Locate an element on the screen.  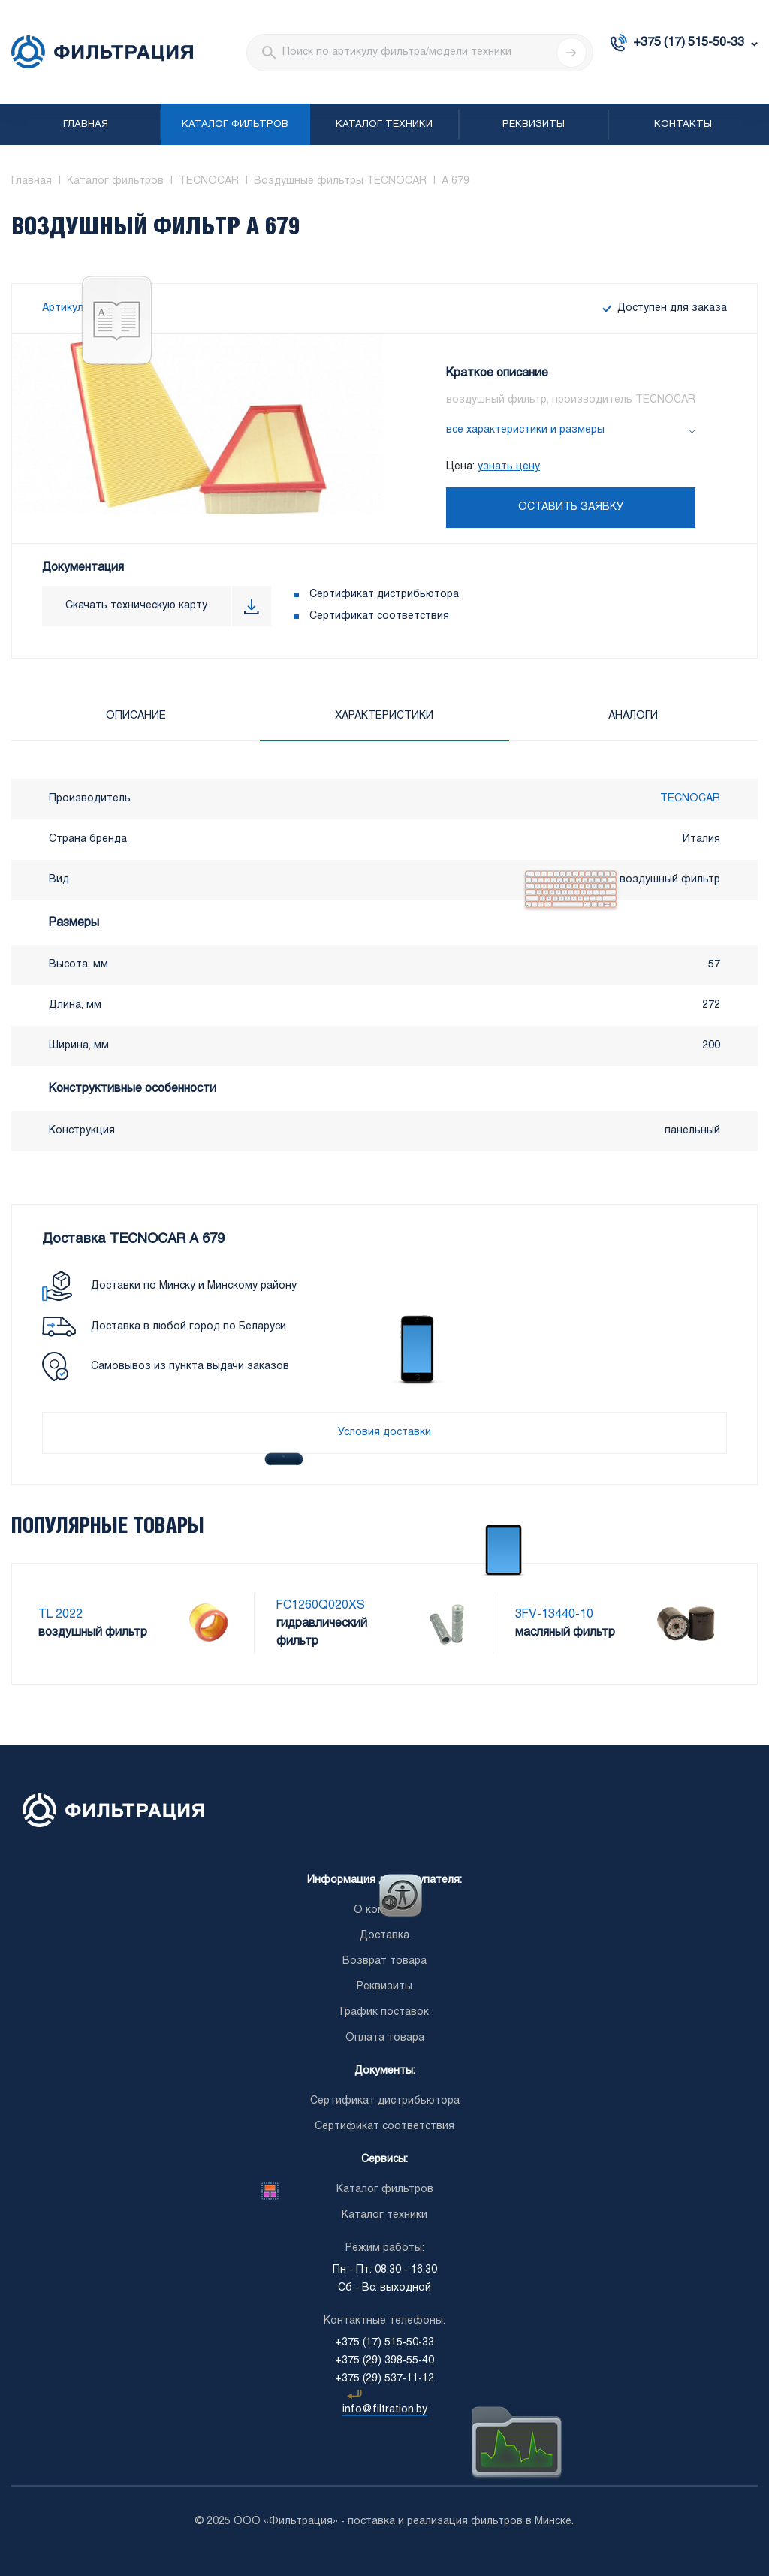
connect to bluetooth speaker is located at coordinates (284, 1459).